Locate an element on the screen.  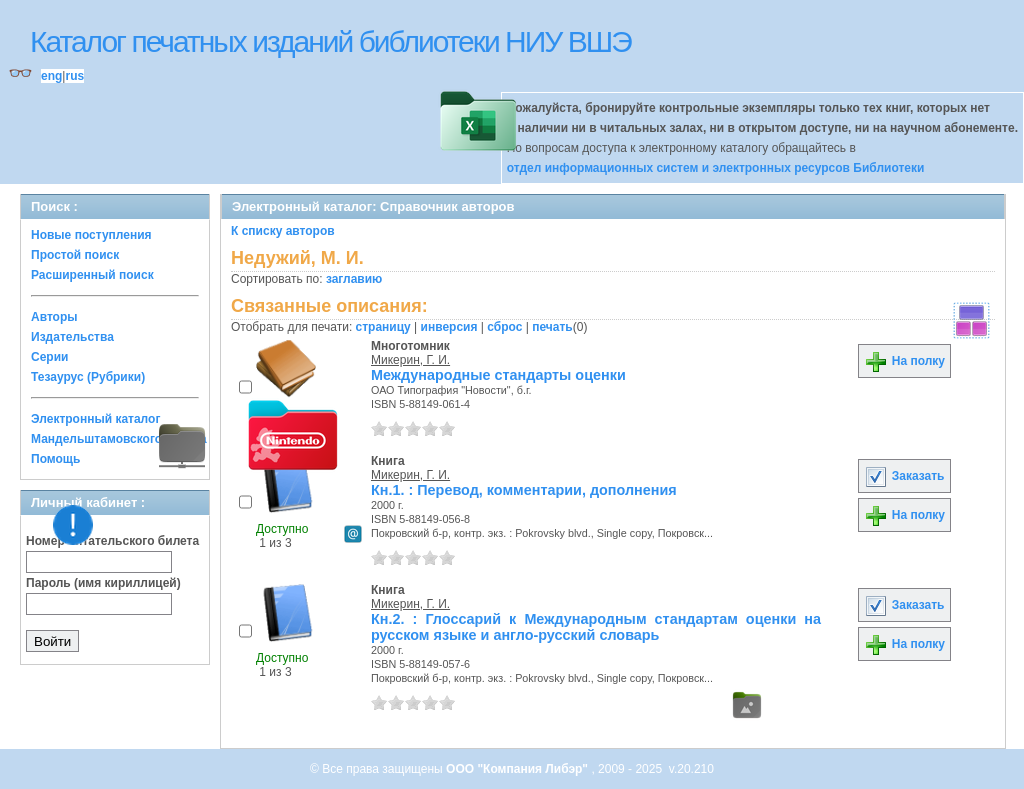
open folder containing Excel spreadsheets is located at coordinates (478, 123).